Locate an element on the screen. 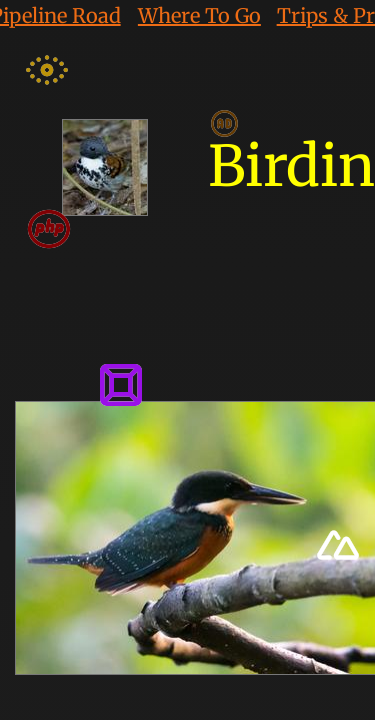  preview mode with limited visibility is located at coordinates (47, 70).